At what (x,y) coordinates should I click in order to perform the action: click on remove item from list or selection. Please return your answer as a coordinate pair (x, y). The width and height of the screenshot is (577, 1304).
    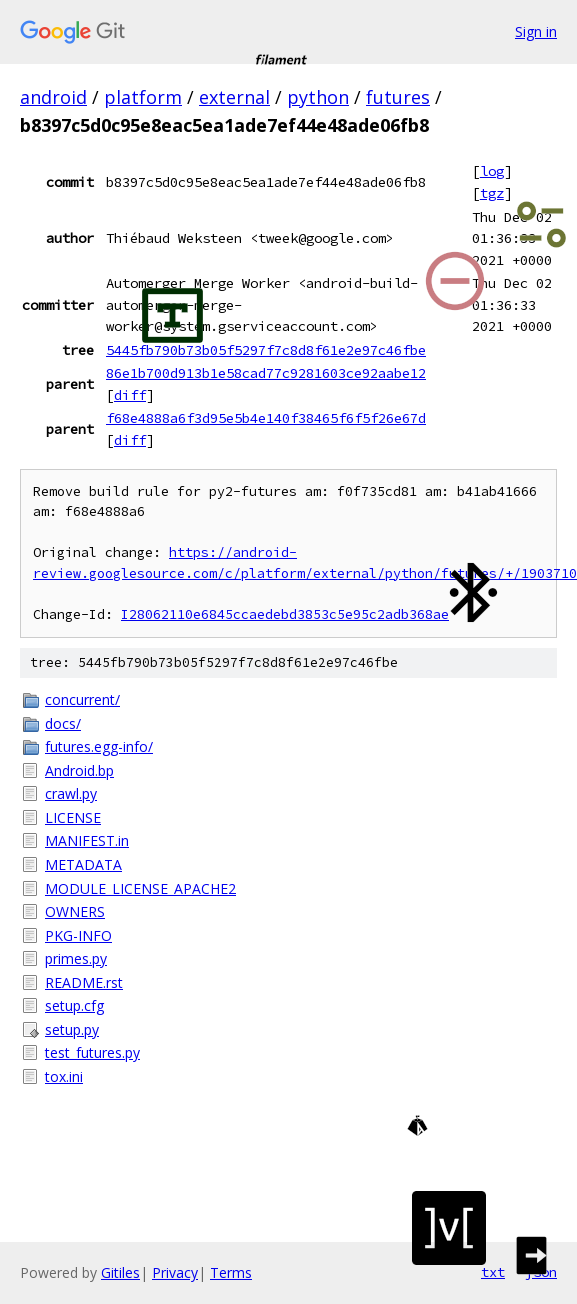
    Looking at the image, I should click on (455, 281).